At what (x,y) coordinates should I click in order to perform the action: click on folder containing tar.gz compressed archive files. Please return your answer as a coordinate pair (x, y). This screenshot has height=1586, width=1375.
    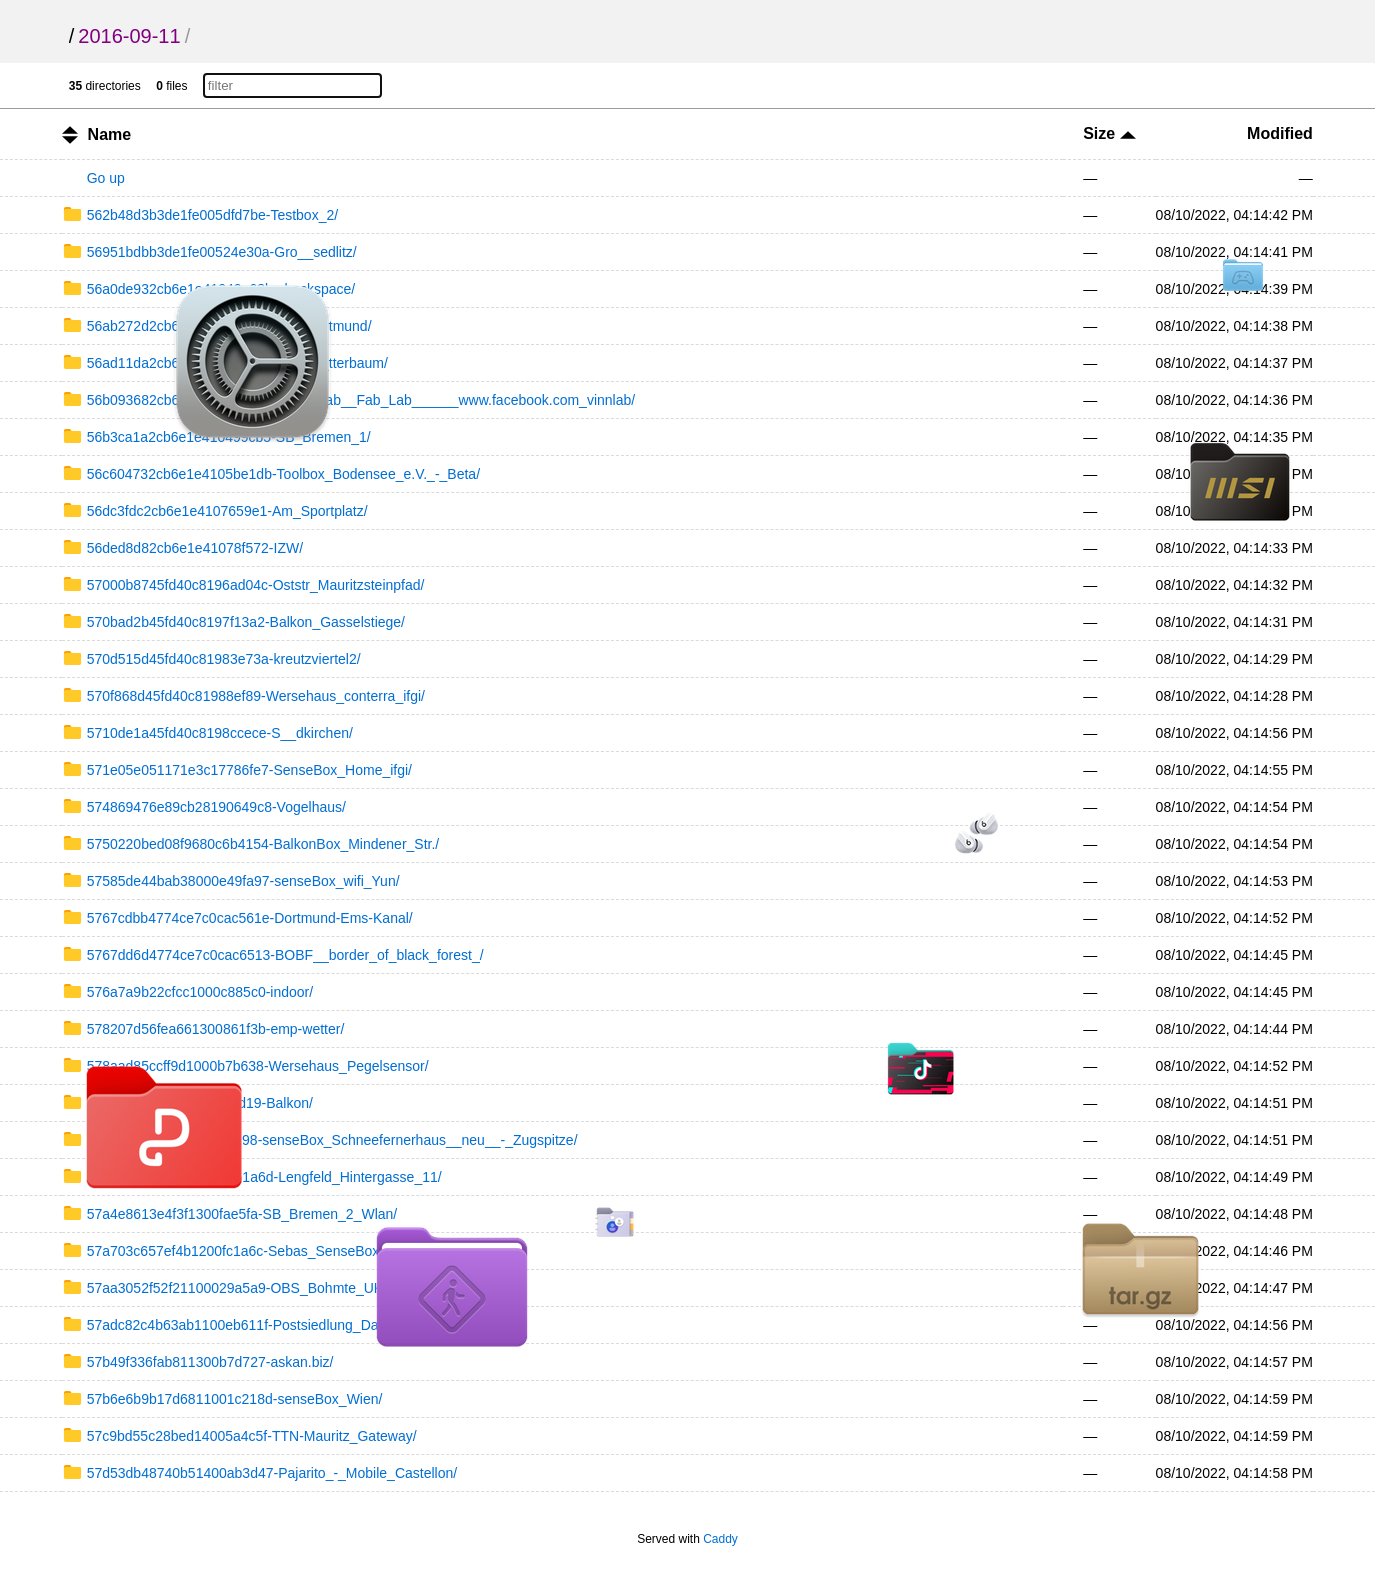
    Looking at the image, I should click on (1140, 1272).